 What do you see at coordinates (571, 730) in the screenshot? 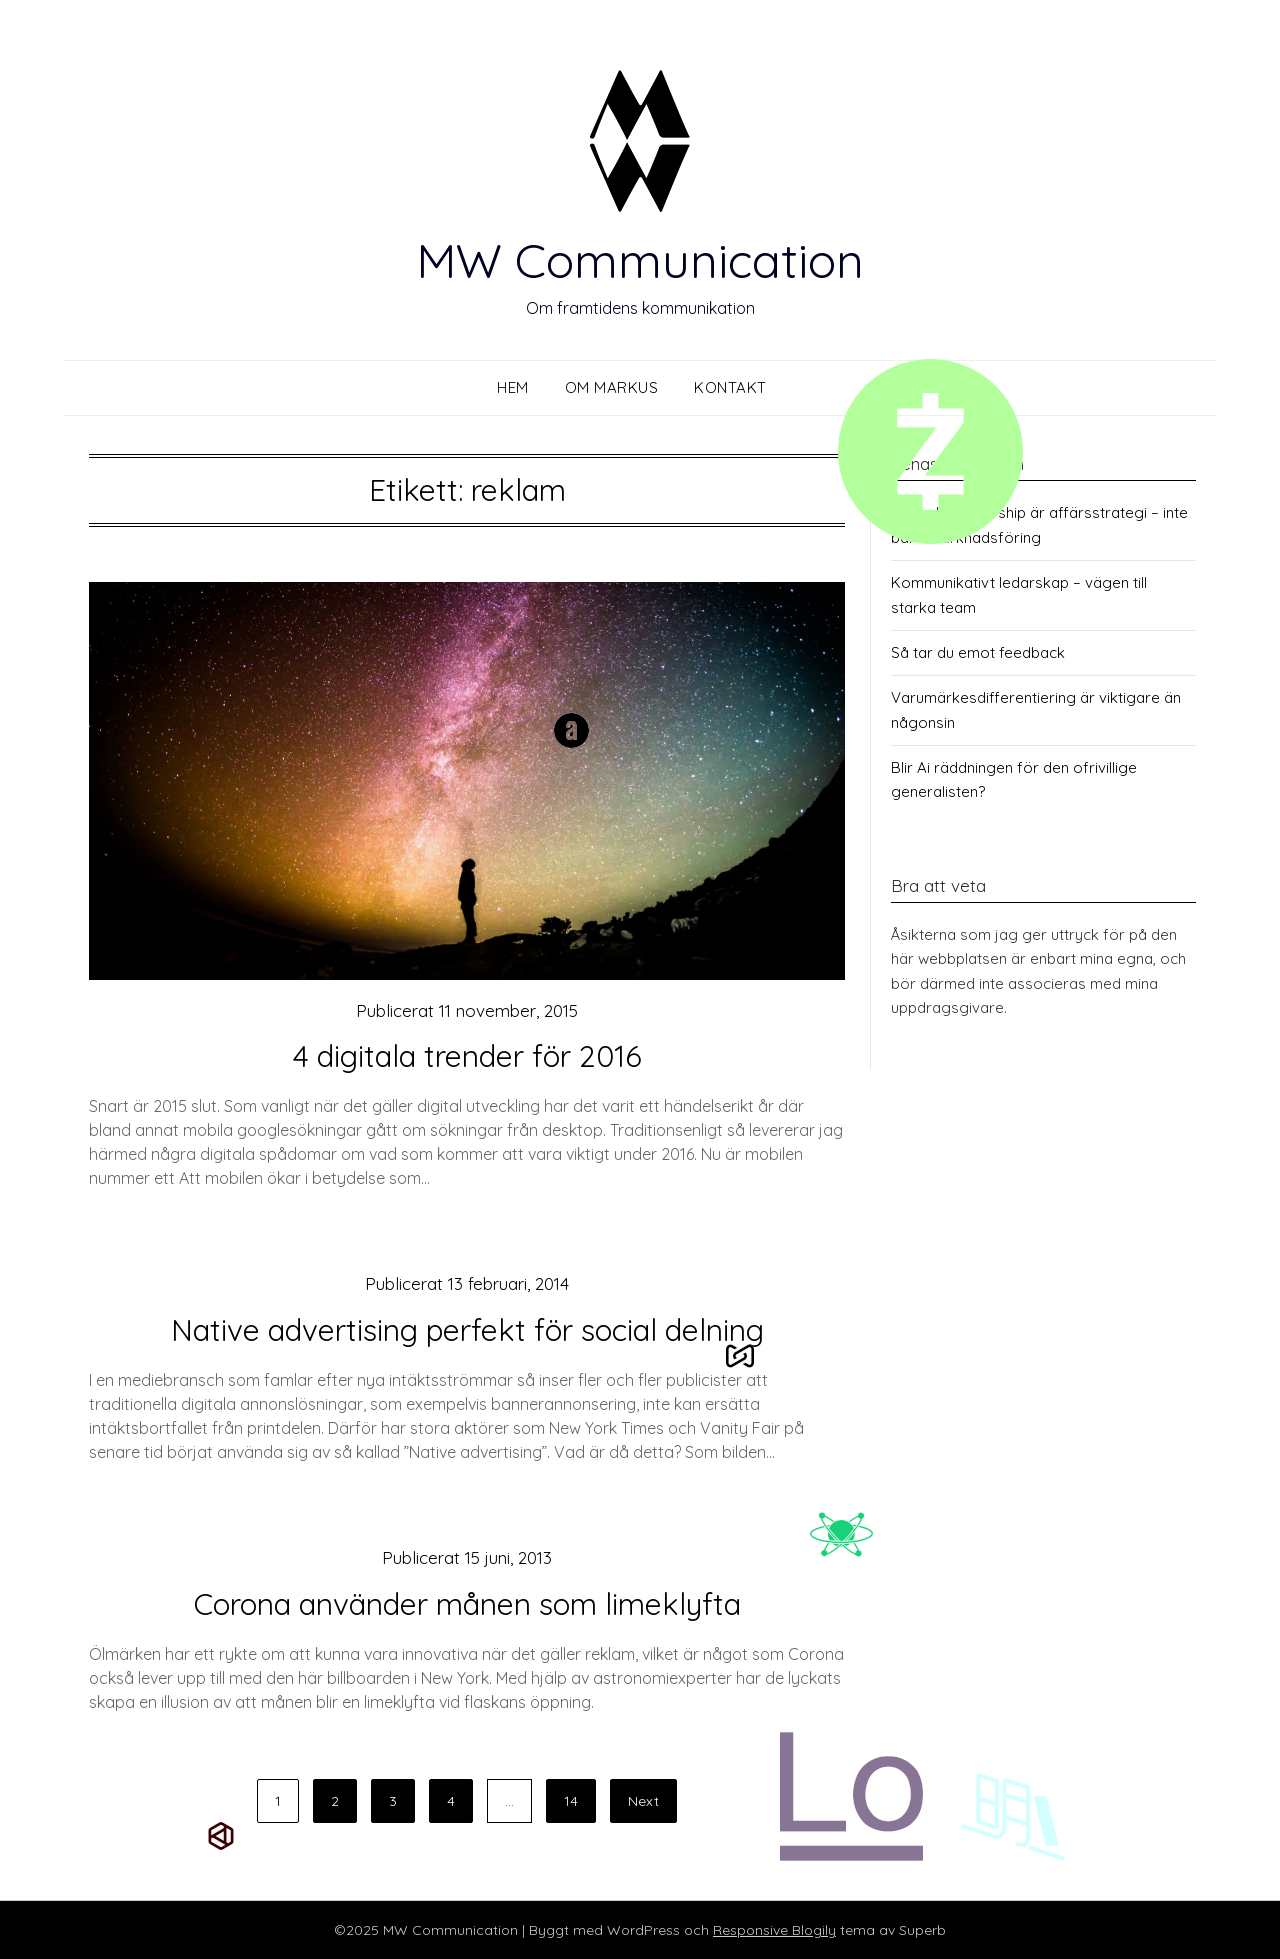
I see `visit alamy stock photo website` at bounding box center [571, 730].